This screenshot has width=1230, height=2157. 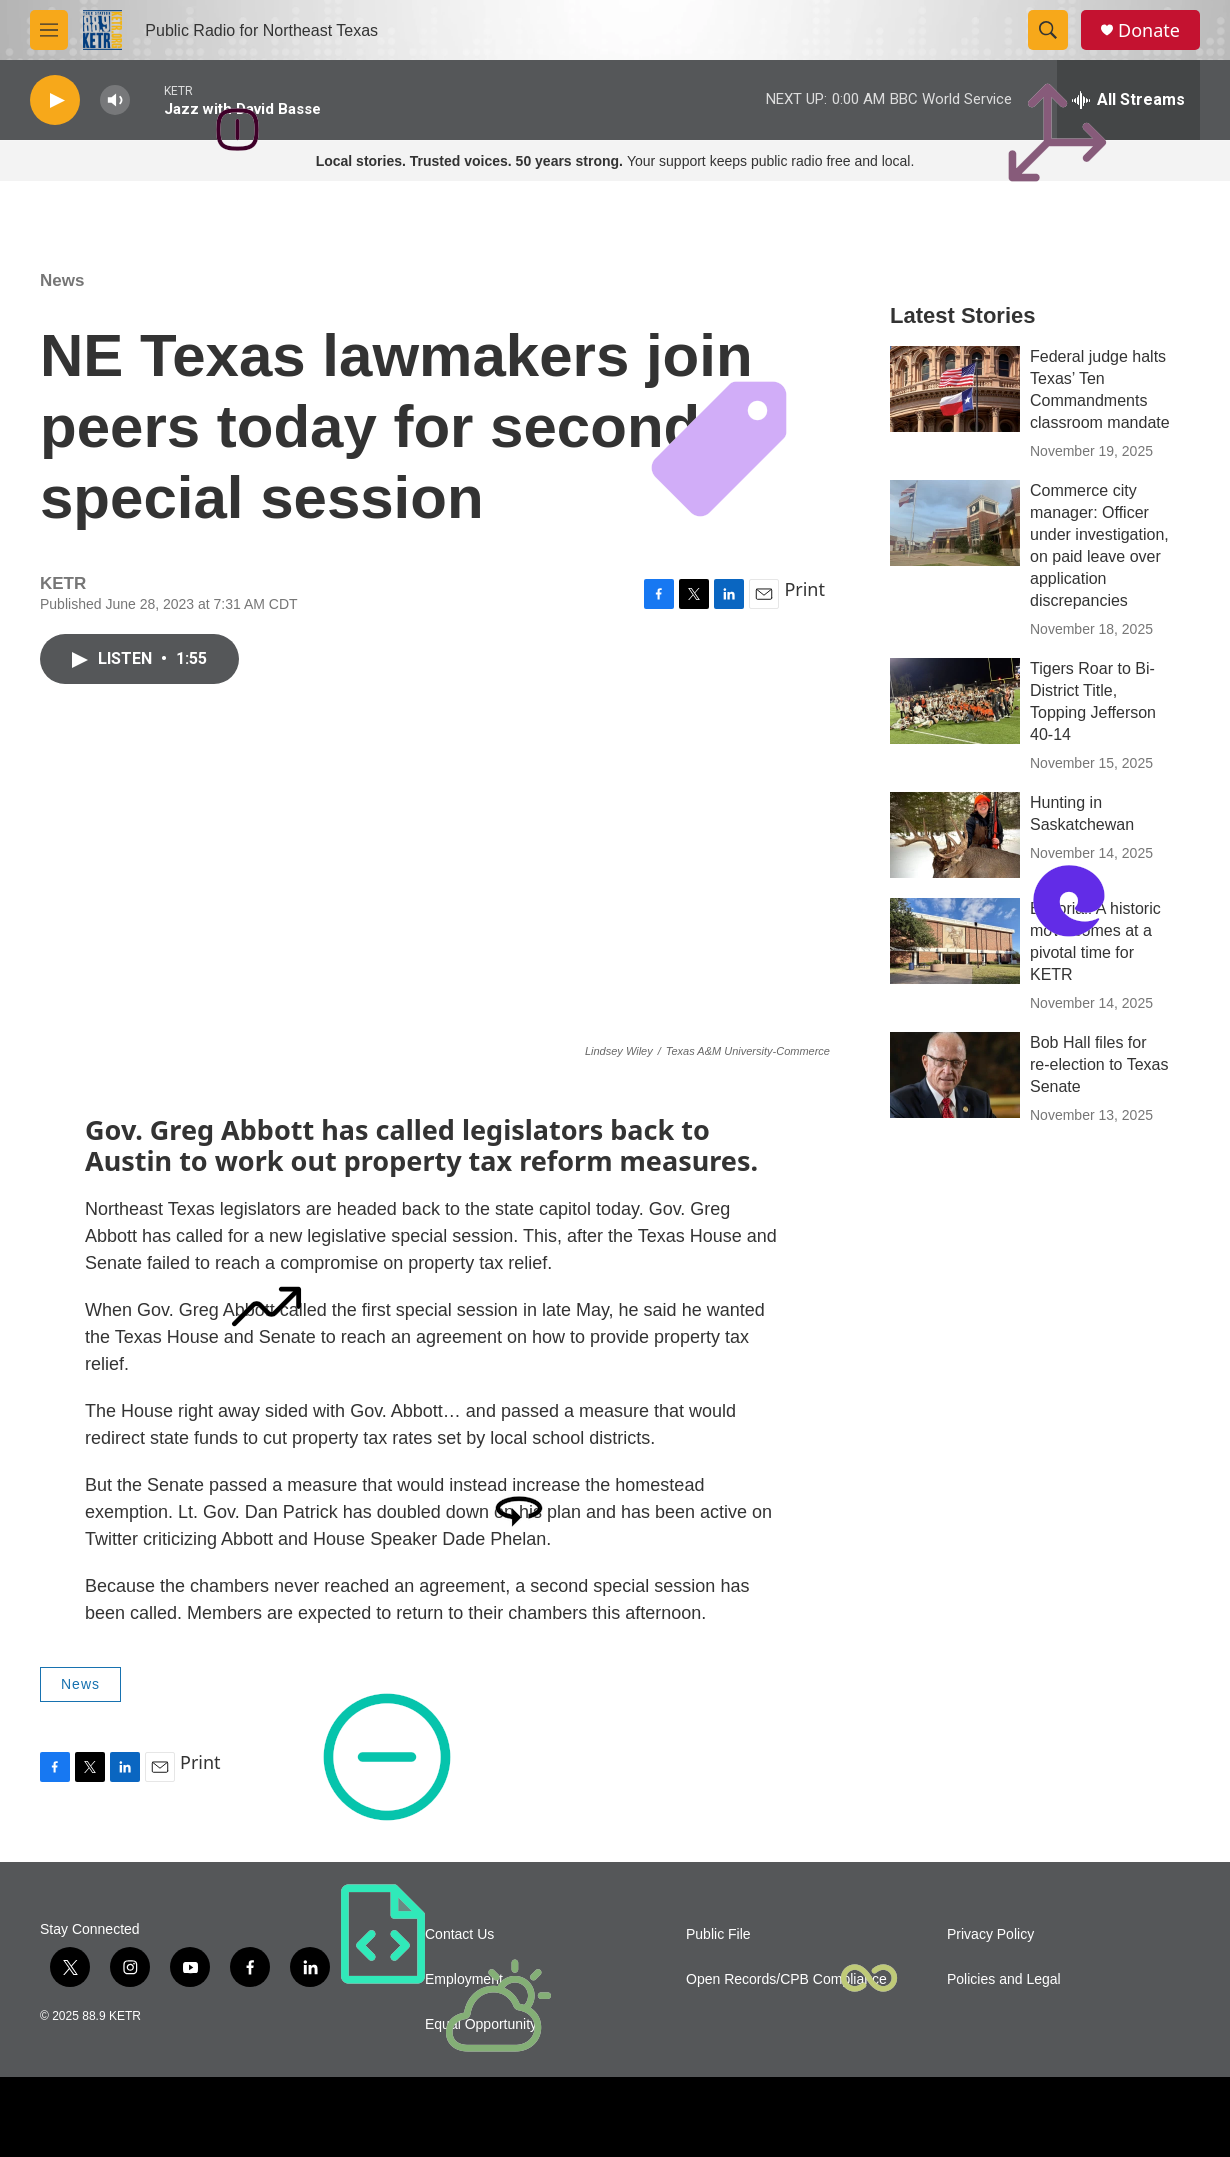 What do you see at coordinates (1069, 901) in the screenshot?
I see `open Microsoft Edge browser` at bounding box center [1069, 901].